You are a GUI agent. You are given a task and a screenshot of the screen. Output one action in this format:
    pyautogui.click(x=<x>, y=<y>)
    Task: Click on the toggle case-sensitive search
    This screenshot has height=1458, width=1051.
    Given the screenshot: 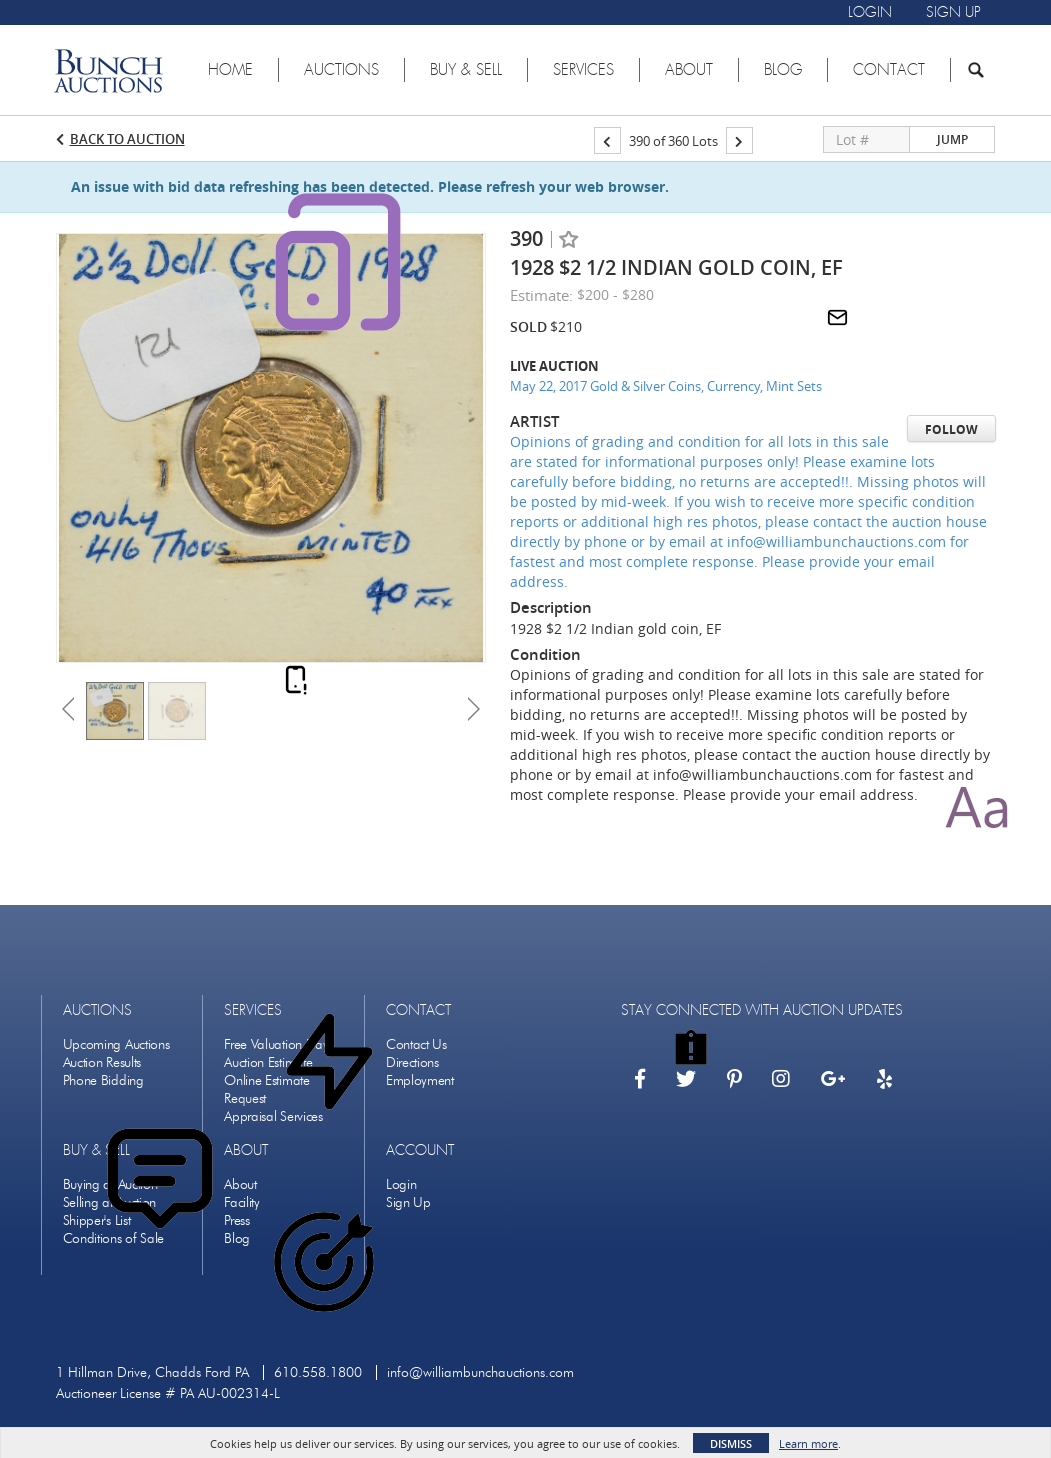 What is the action you would take?
    pyautogui.click(x=977, y=808)
    